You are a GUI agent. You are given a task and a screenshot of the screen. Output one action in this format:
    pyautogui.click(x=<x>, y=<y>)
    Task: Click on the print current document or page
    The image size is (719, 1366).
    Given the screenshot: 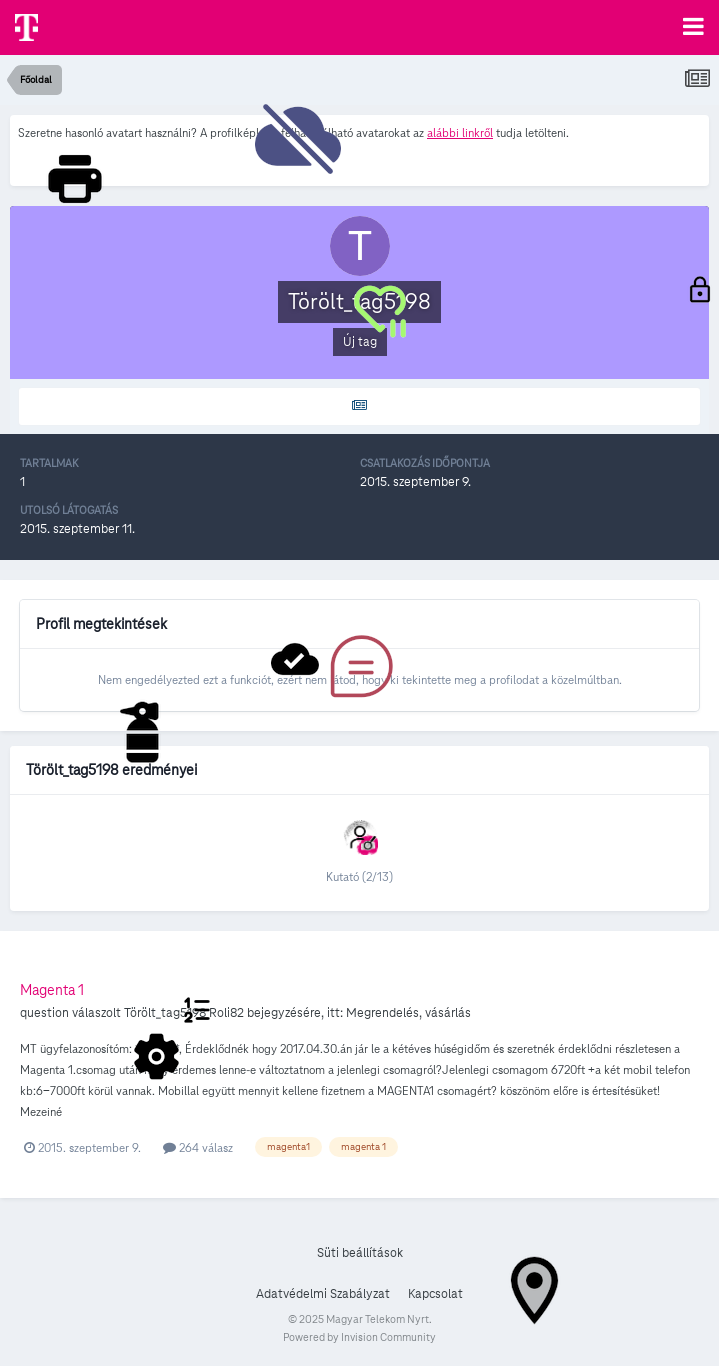 What is the action you would take?
    pyautogui.click(x=75, y=179)
    